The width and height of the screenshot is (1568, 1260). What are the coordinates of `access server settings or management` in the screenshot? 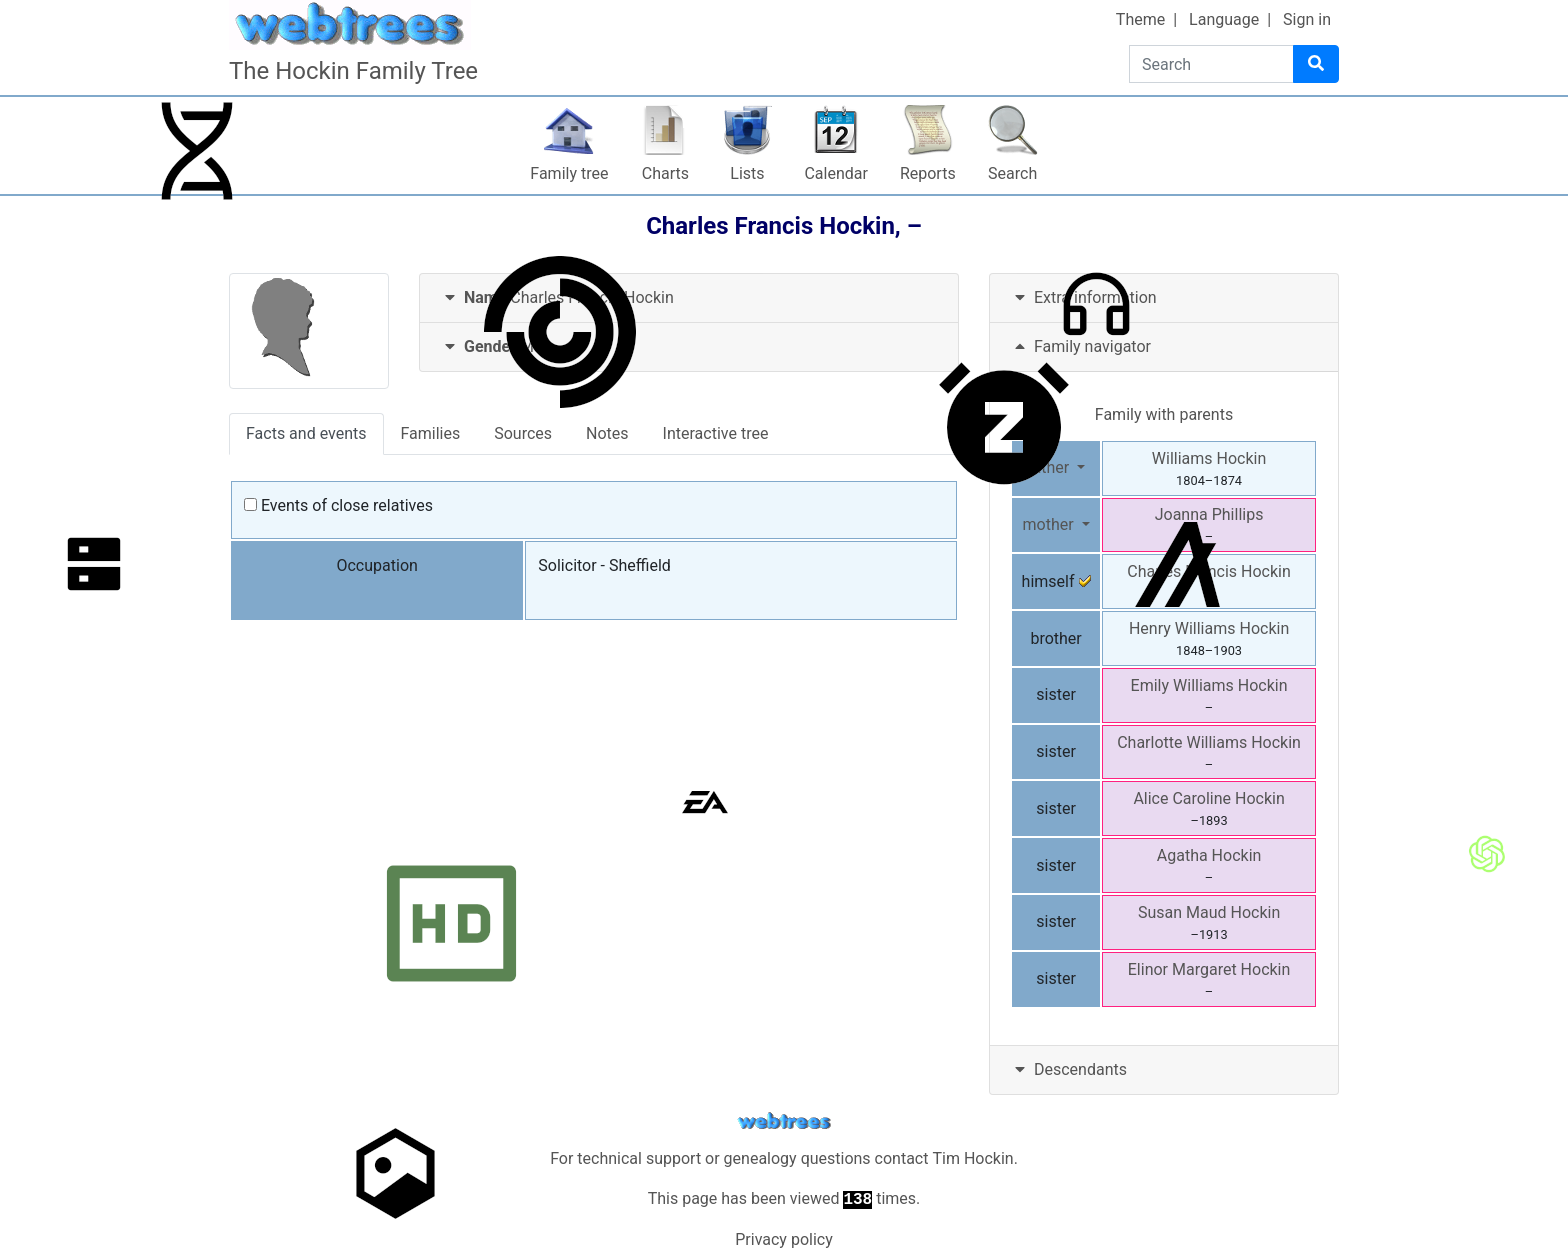 It's located at (94, 564).